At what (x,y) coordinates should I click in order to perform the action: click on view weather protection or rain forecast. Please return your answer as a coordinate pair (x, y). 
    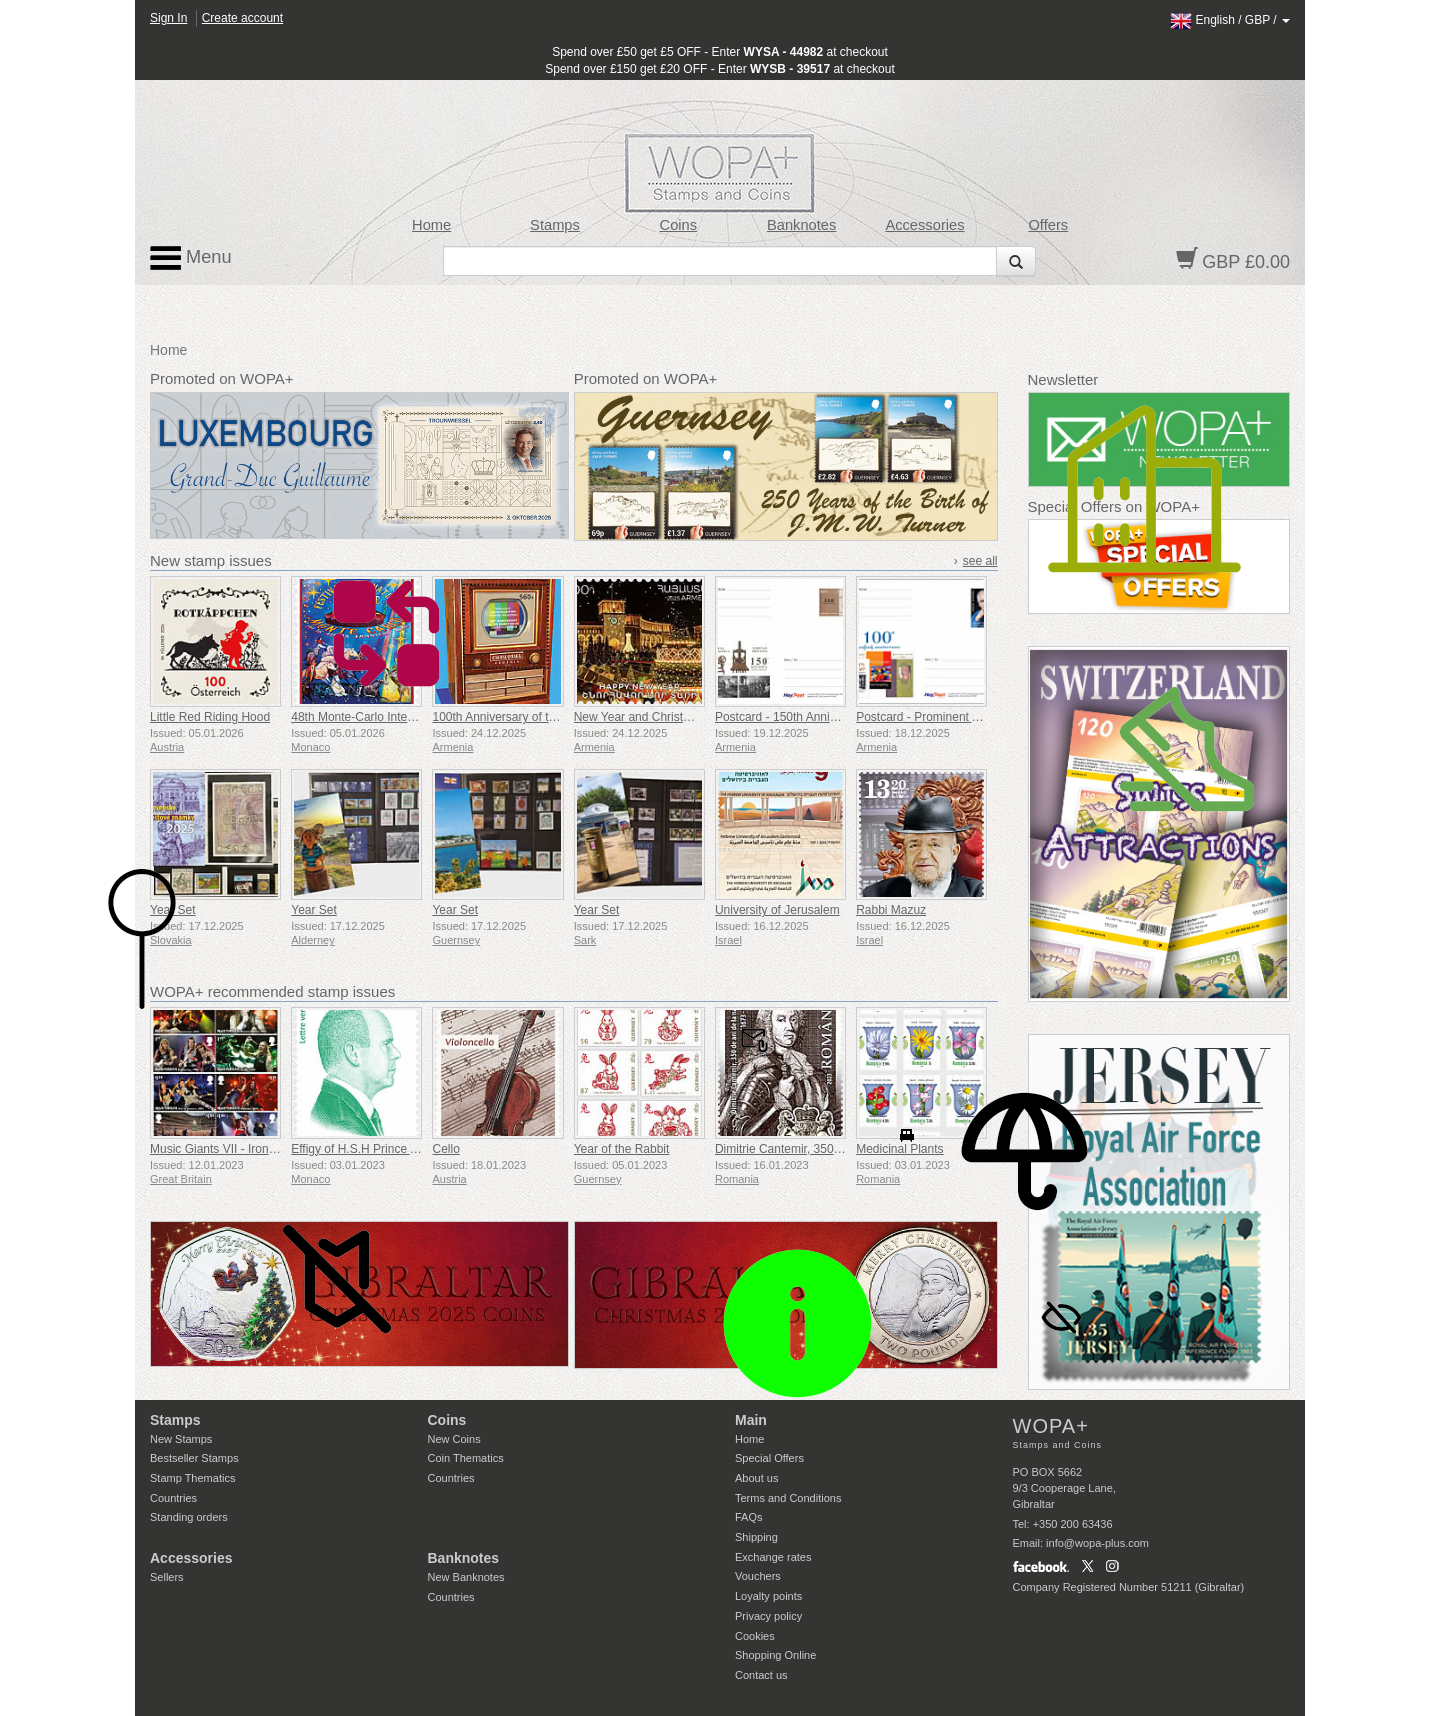
    Looking at the image, I should click on (1024, 1151).